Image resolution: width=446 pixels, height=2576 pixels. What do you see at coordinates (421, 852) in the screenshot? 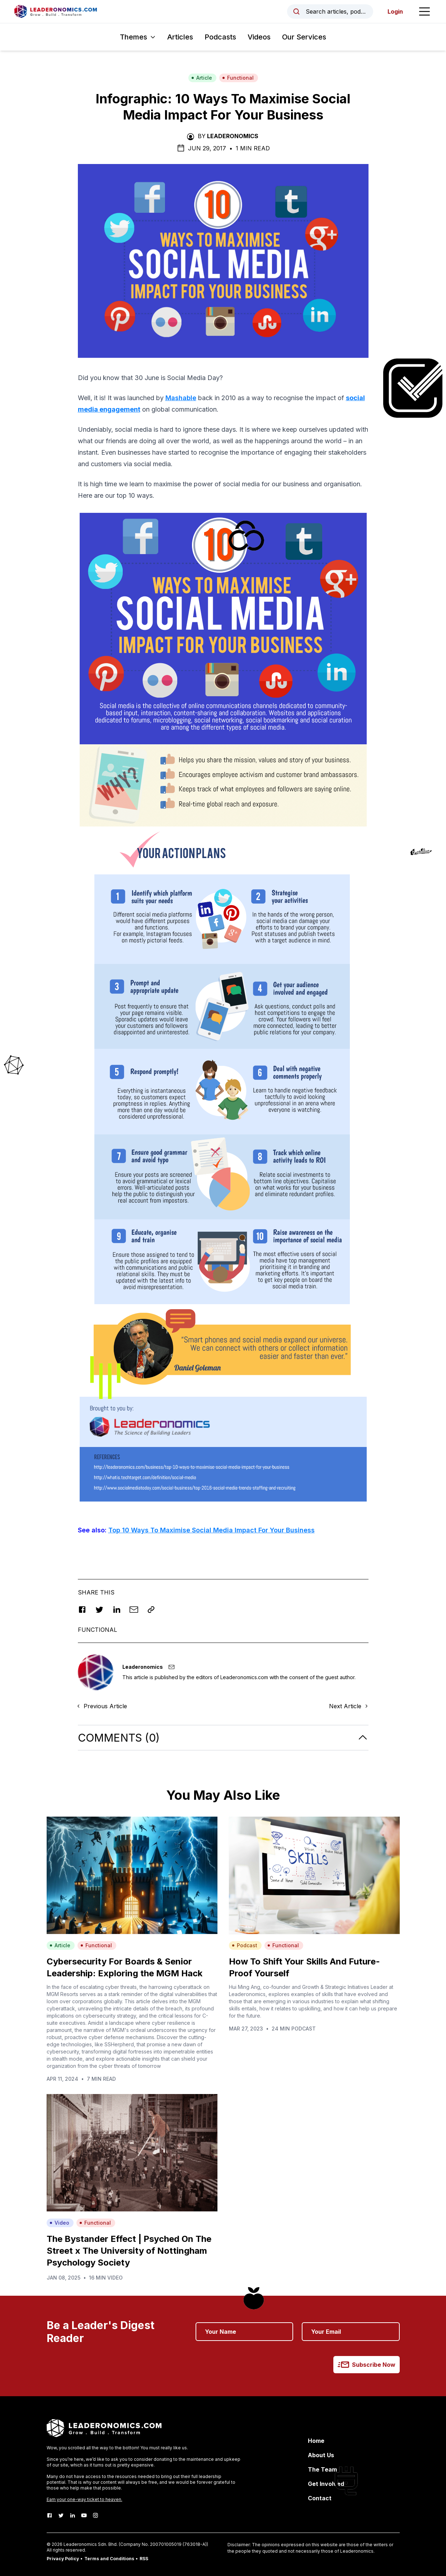
I see `visit the Threadless website or app` at bounding box center [421, 852].